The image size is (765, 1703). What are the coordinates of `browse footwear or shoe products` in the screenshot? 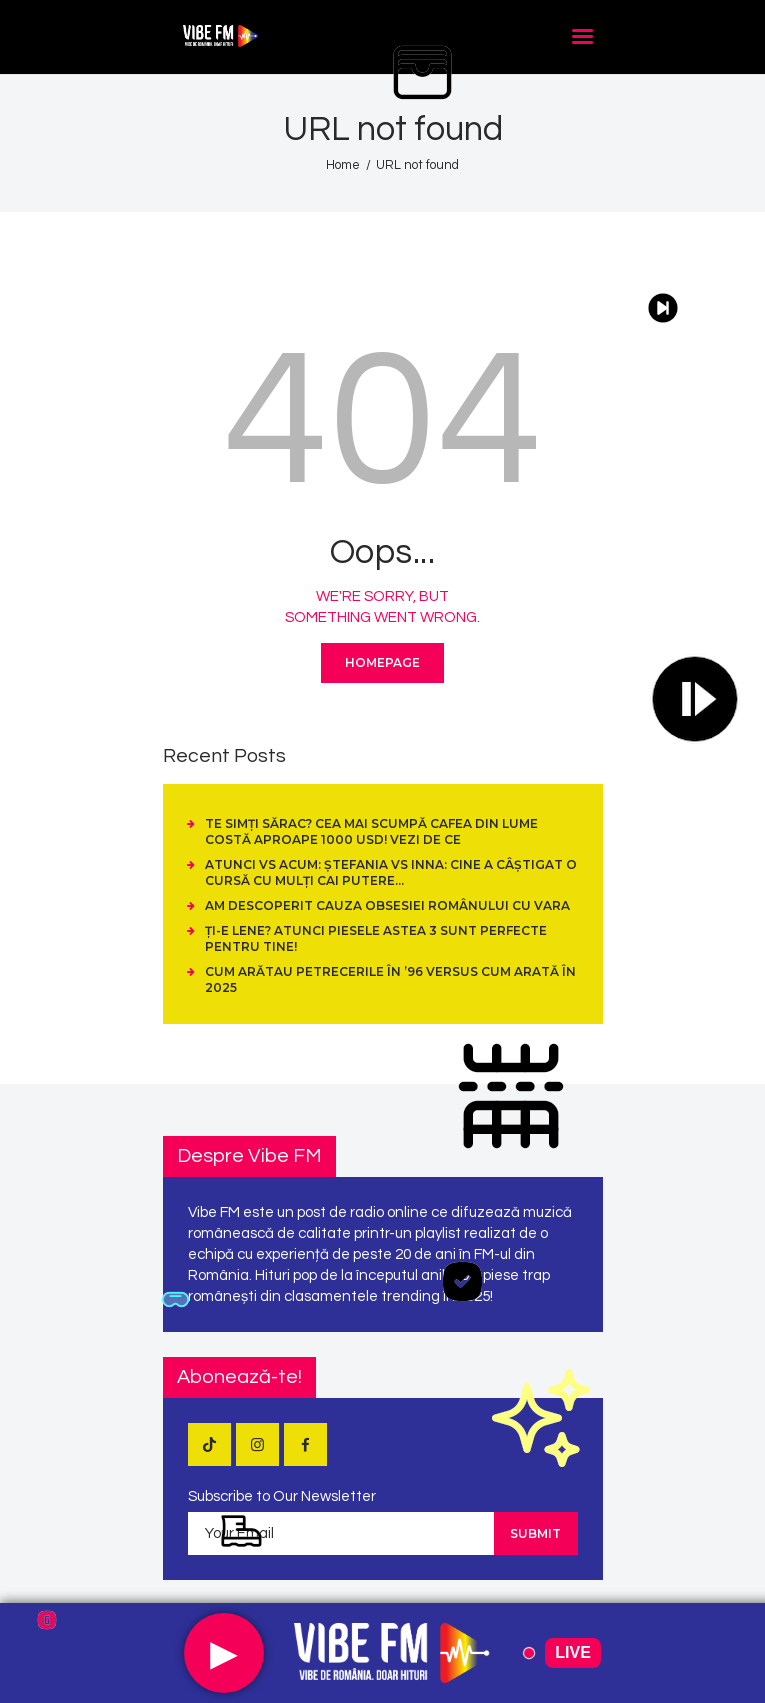 It's located at (240, 1531).